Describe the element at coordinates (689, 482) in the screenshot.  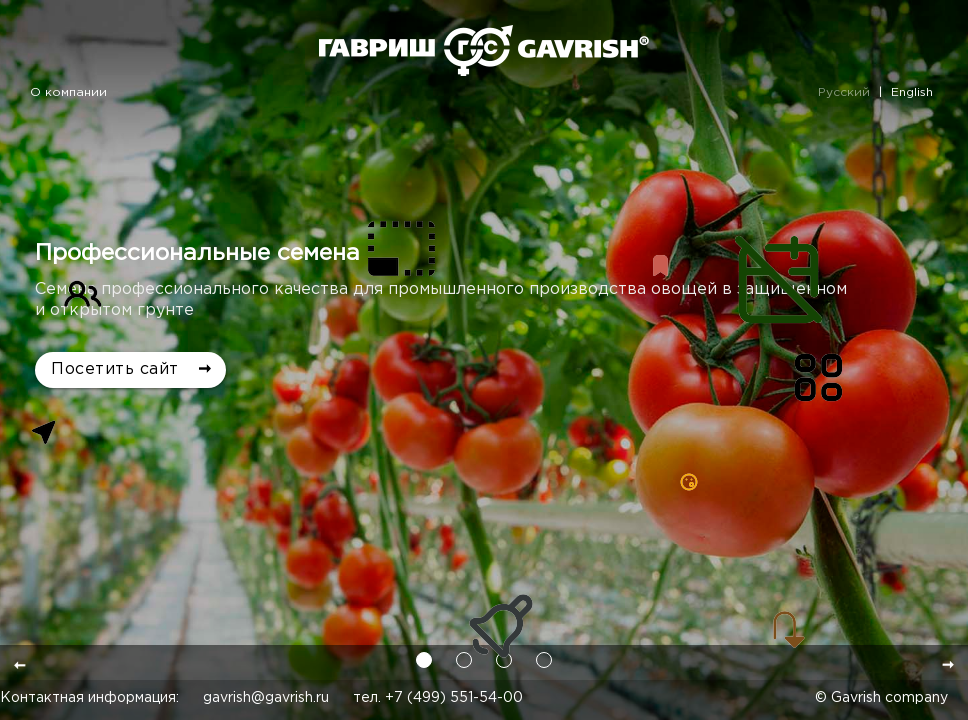
I see `indicates singing or karaoke mode` at that location.